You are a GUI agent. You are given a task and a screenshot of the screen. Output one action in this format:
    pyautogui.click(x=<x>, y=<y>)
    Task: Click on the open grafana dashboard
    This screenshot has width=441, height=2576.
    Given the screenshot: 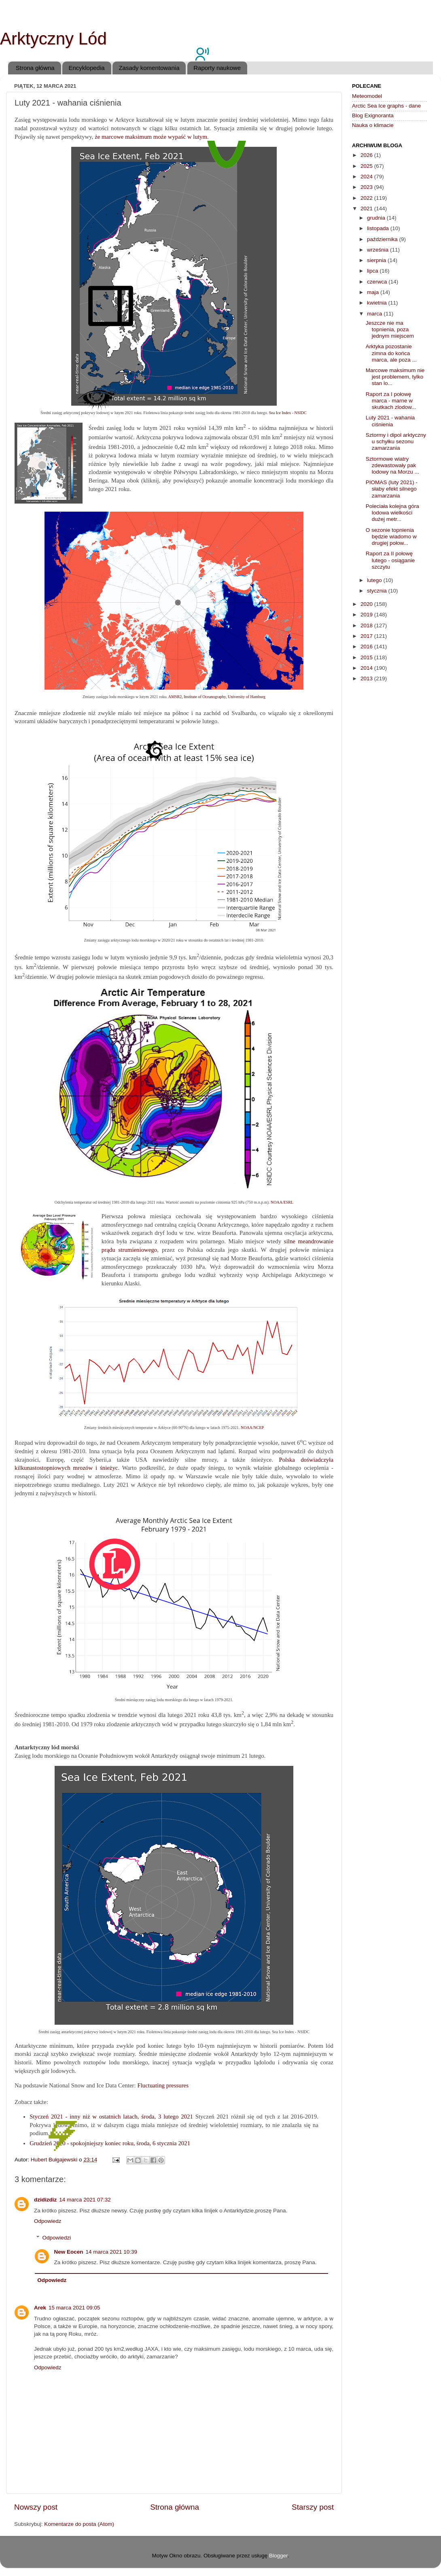 What is the action you would take?
    pyautogui.click(x=154, y=750)
    